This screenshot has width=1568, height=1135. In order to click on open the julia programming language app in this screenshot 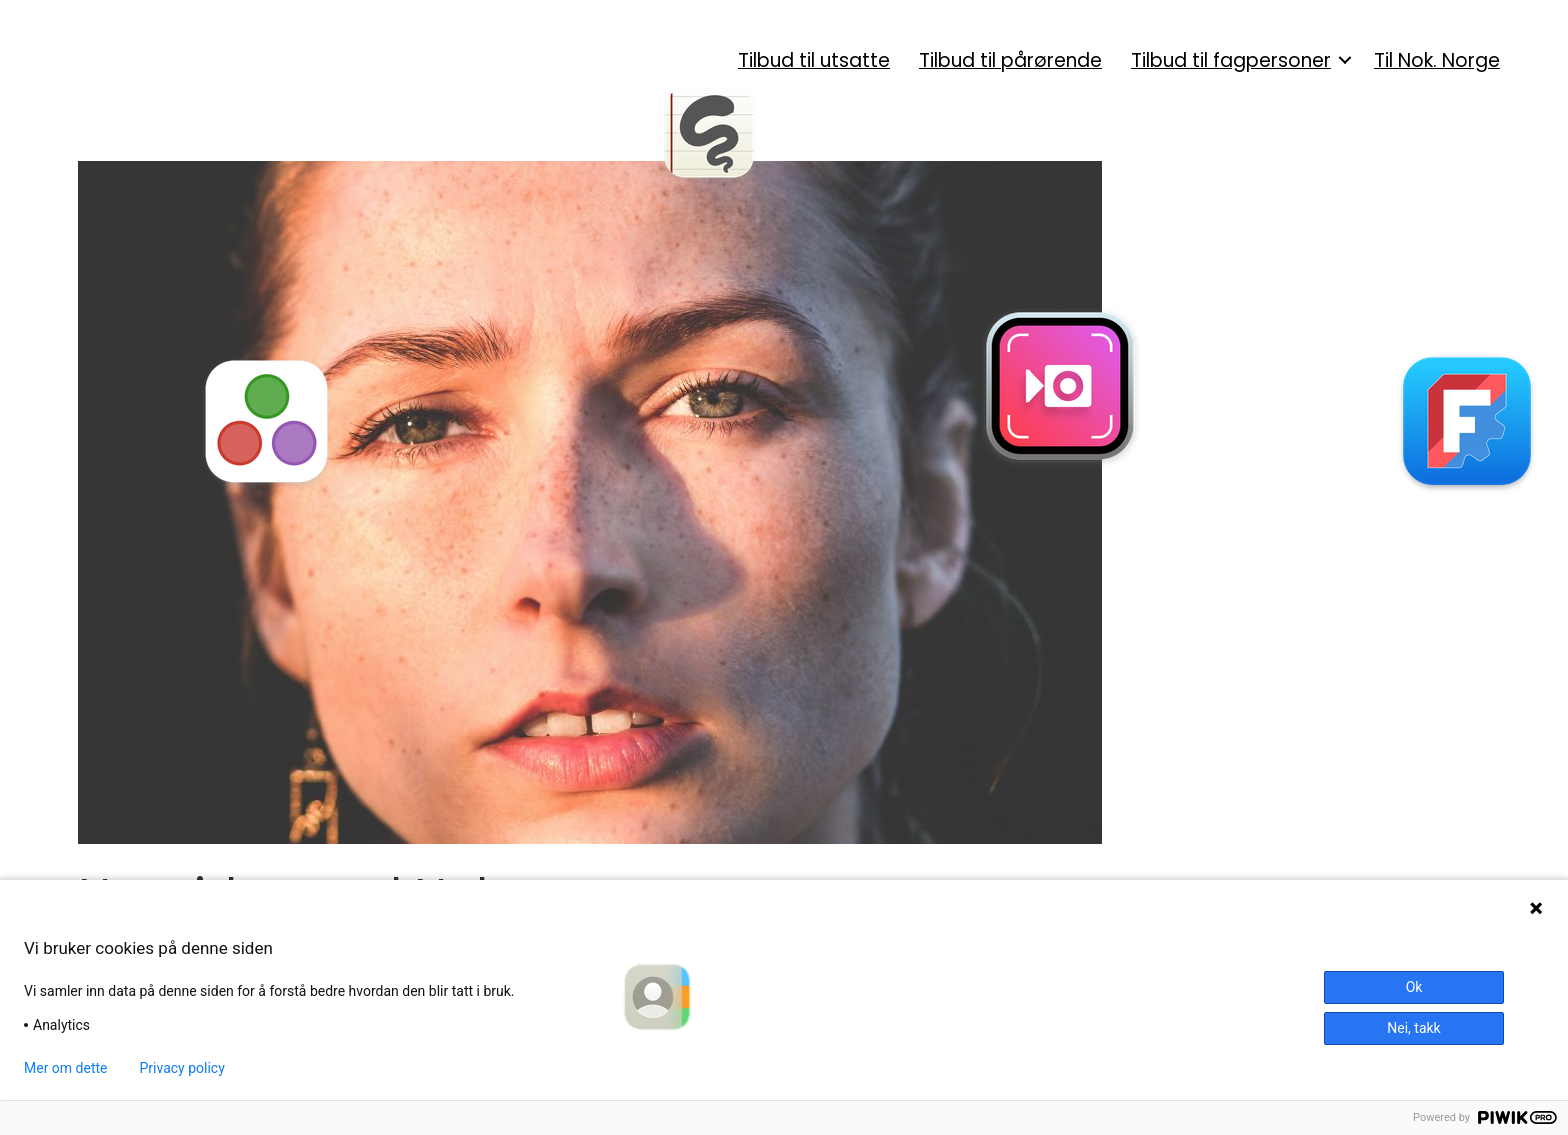, I will do `click(266, 421)`.